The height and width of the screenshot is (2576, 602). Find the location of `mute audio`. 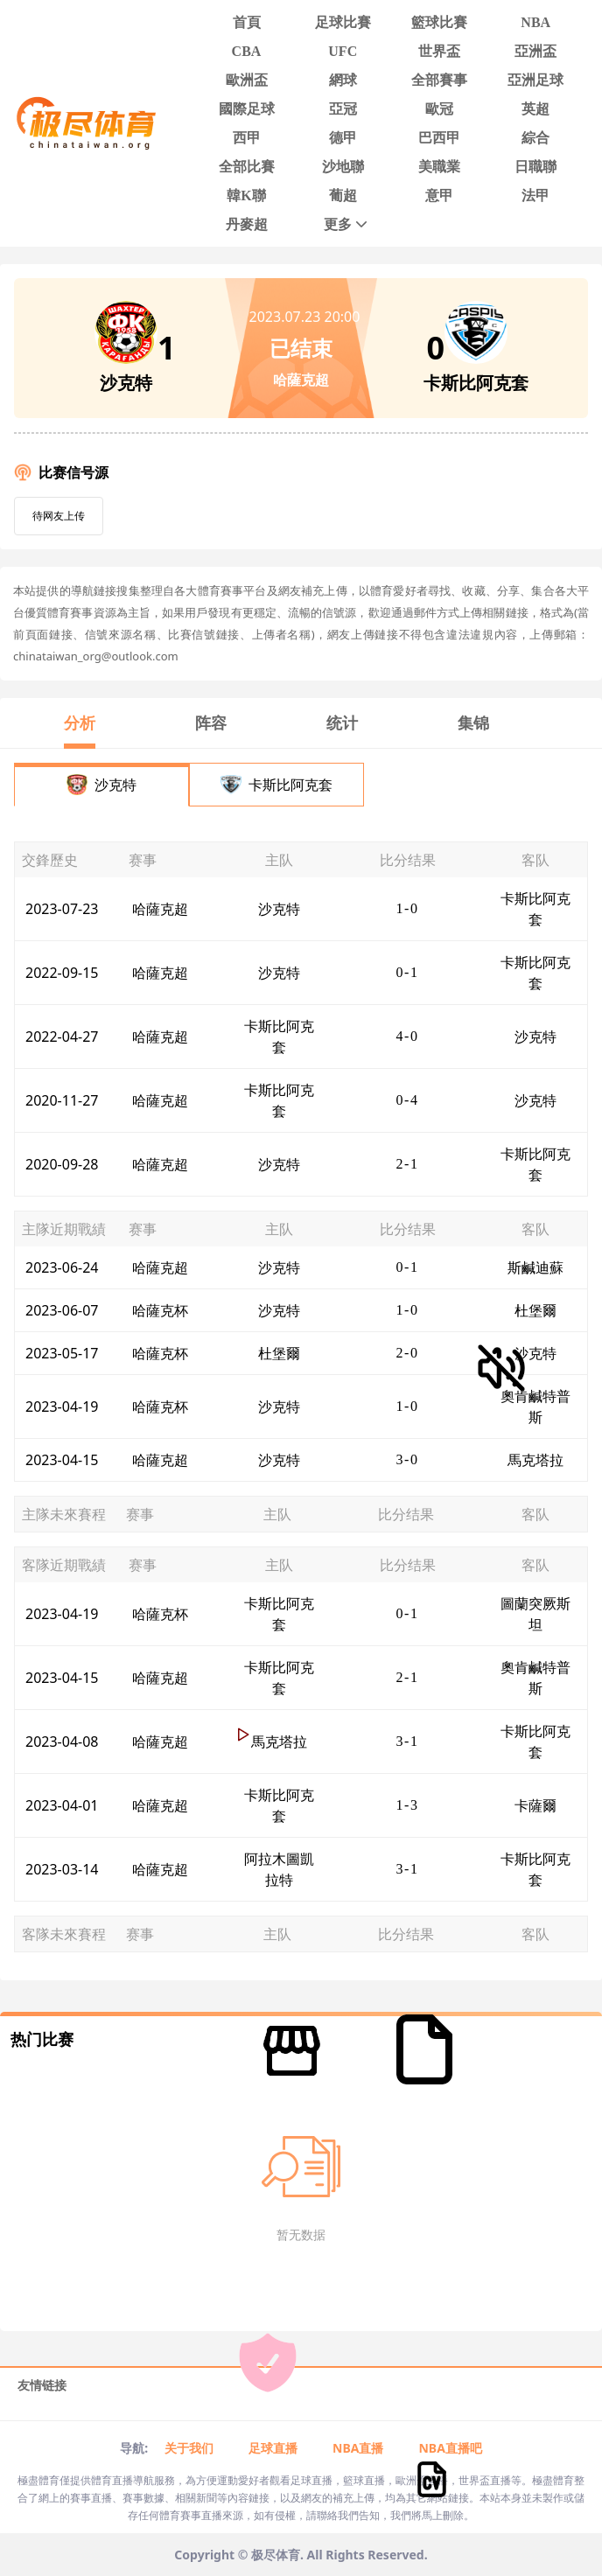

mute audio is located at coordinates (501, 1368).